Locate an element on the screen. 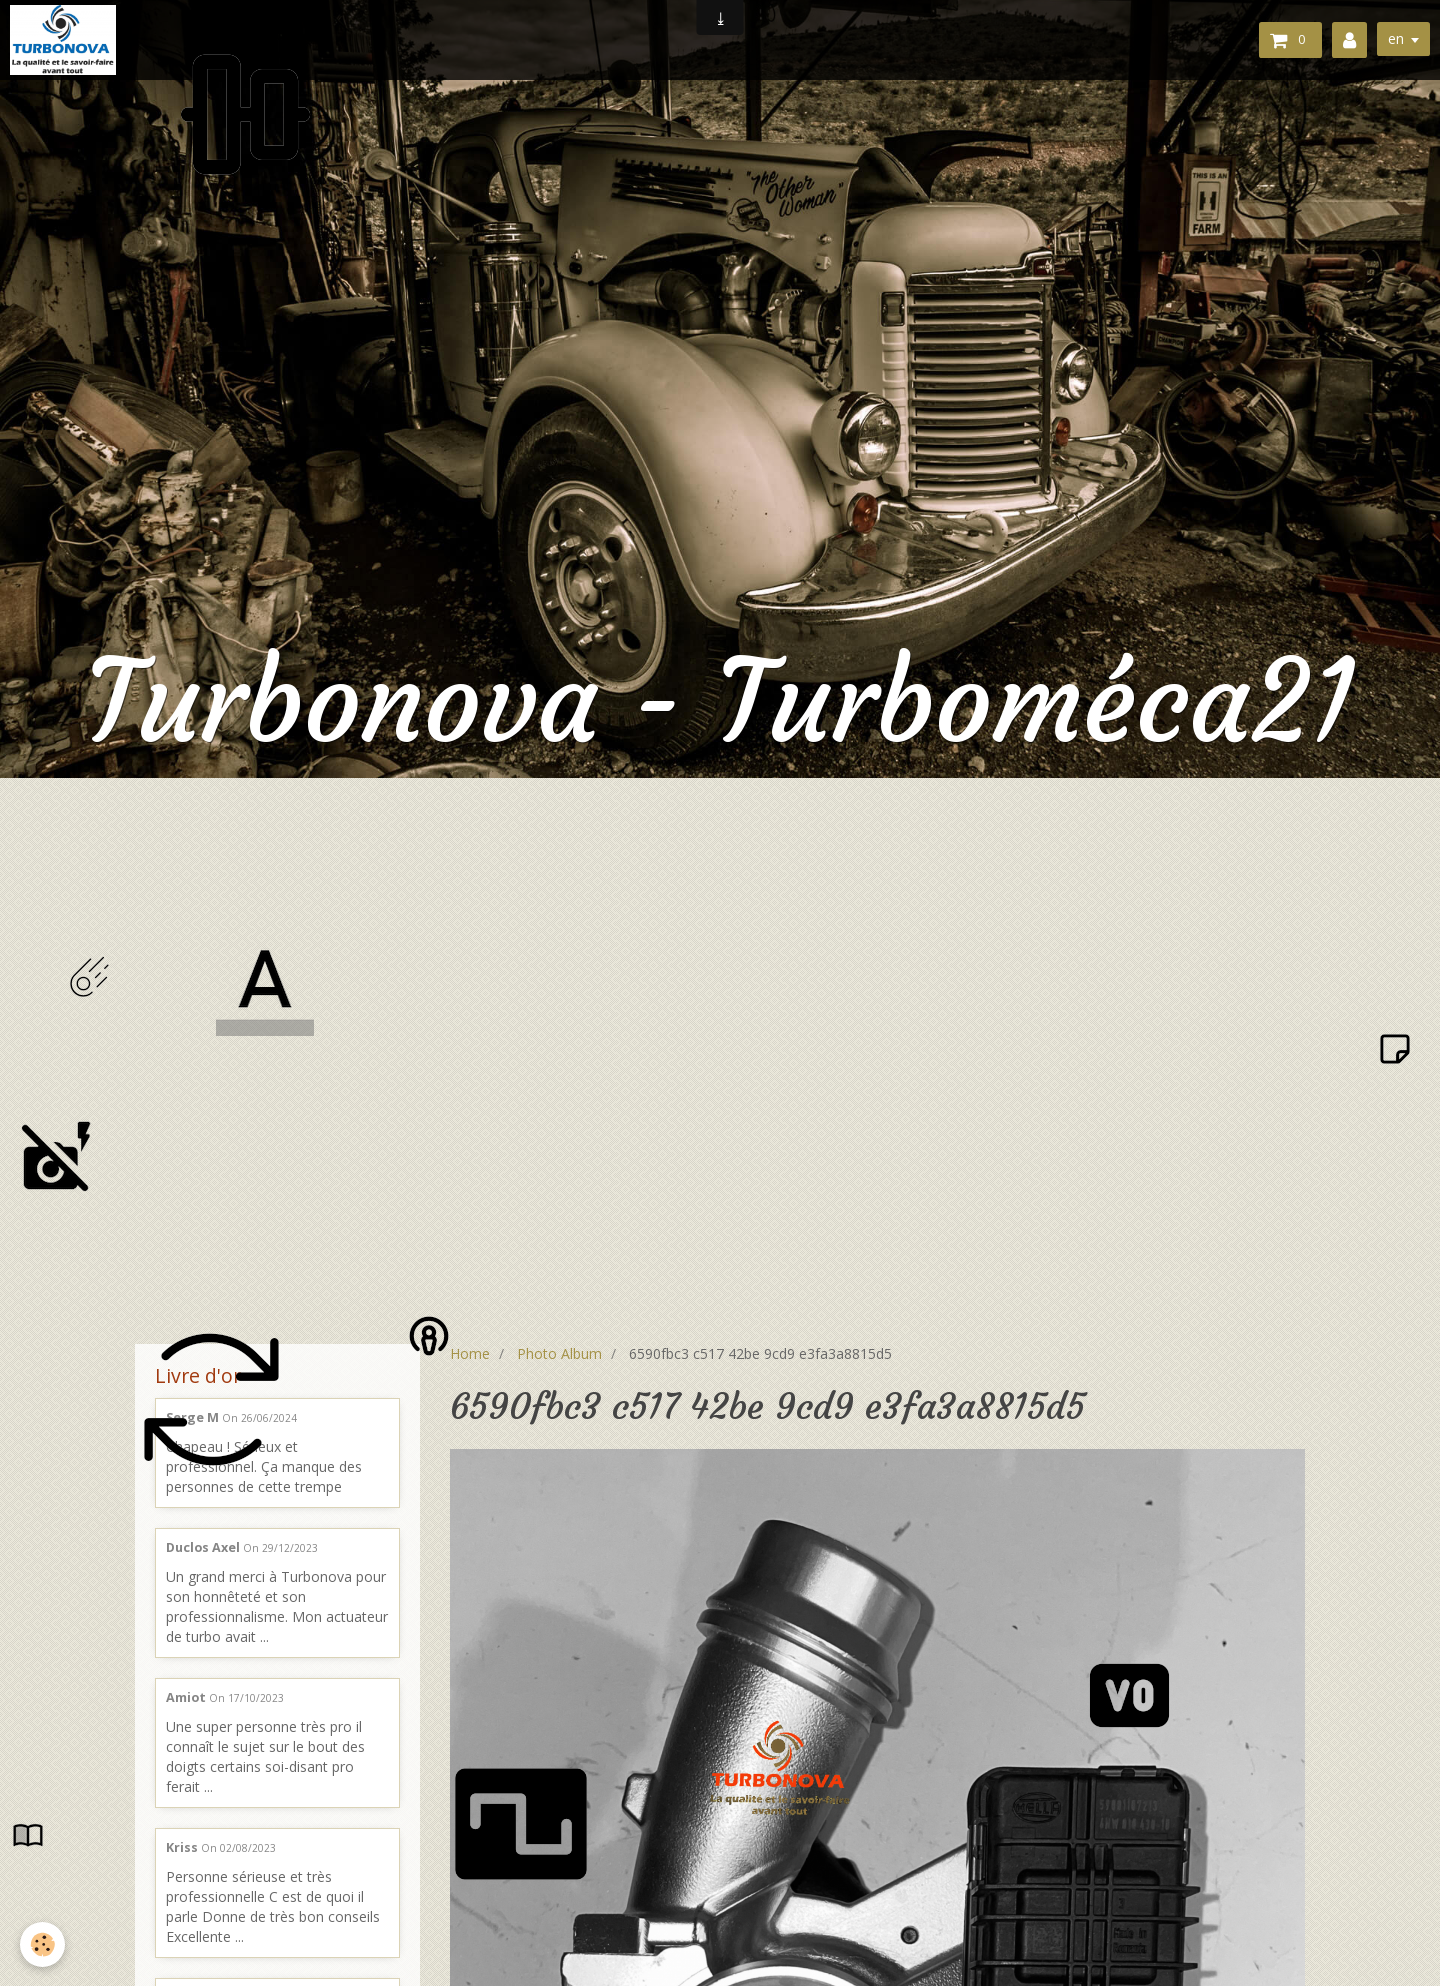 This screenshot has height=1986, width=1440. open Apple Podcasts app is located at coordinates (429, 1336).